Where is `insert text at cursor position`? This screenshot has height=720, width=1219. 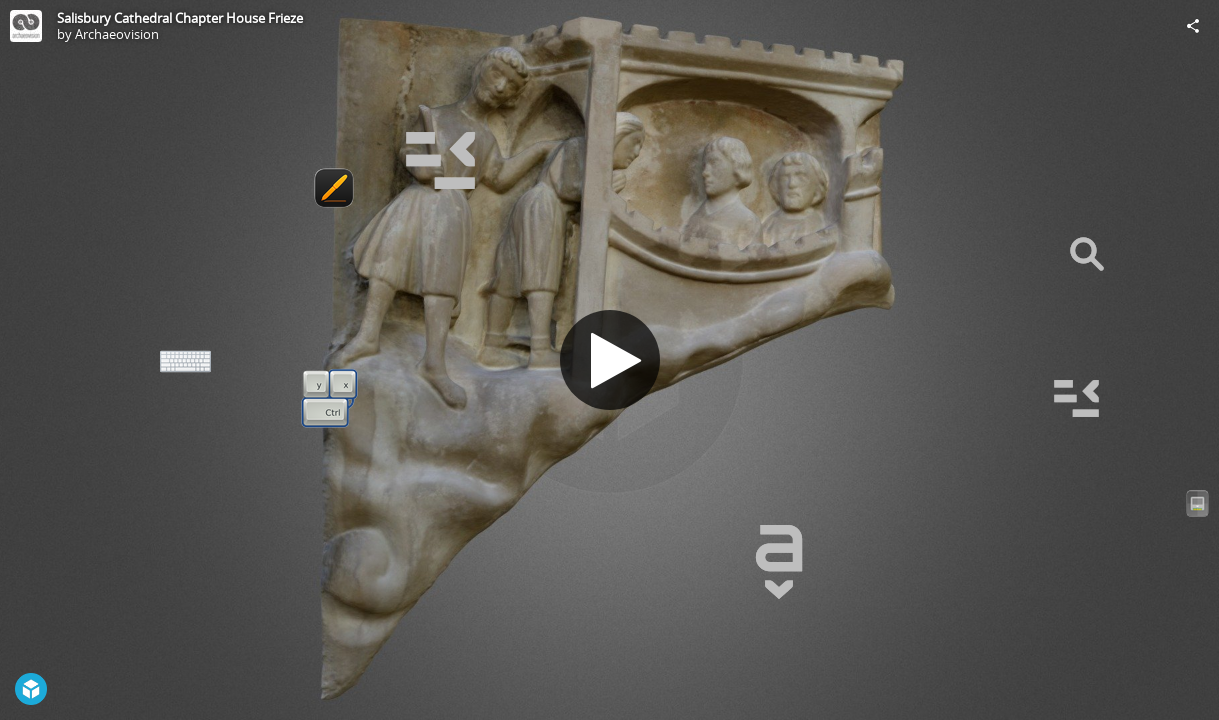 insert text at cursor position is located at coordinates (779, 562).